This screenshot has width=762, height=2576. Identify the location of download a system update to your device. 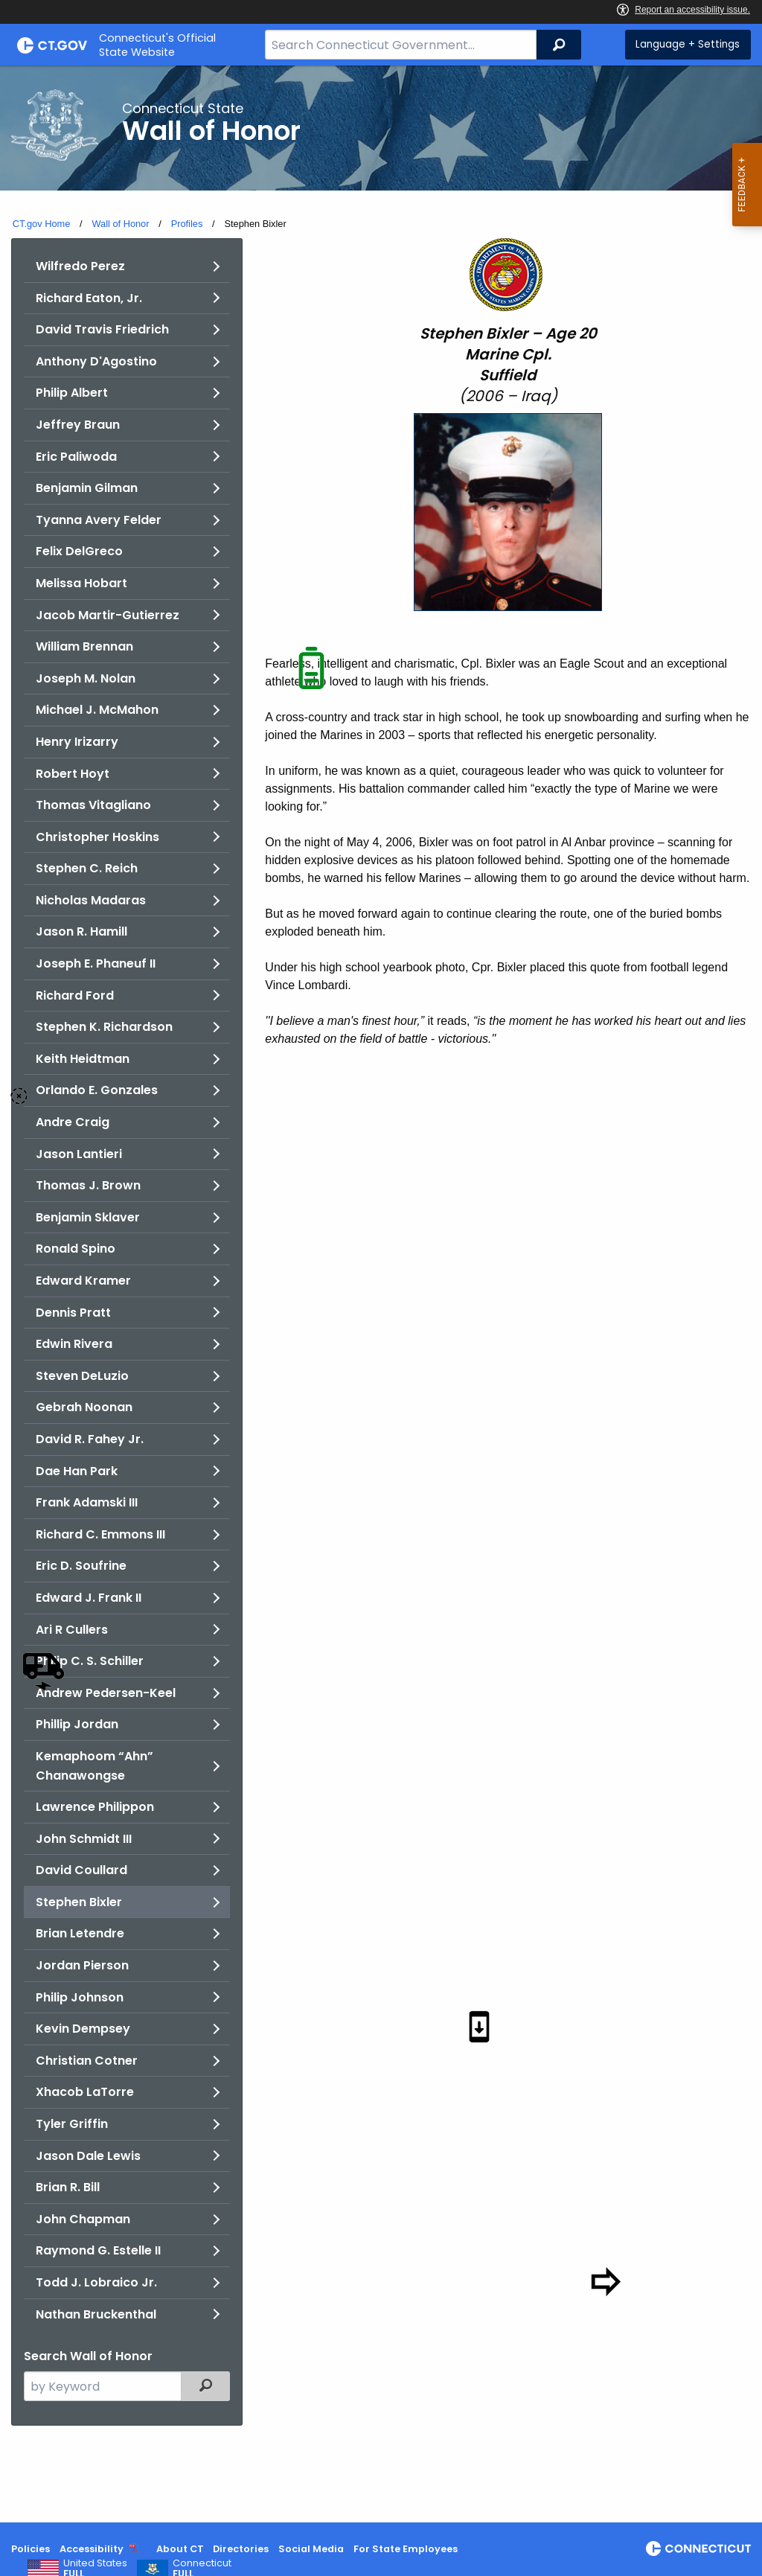
(479, 2027).